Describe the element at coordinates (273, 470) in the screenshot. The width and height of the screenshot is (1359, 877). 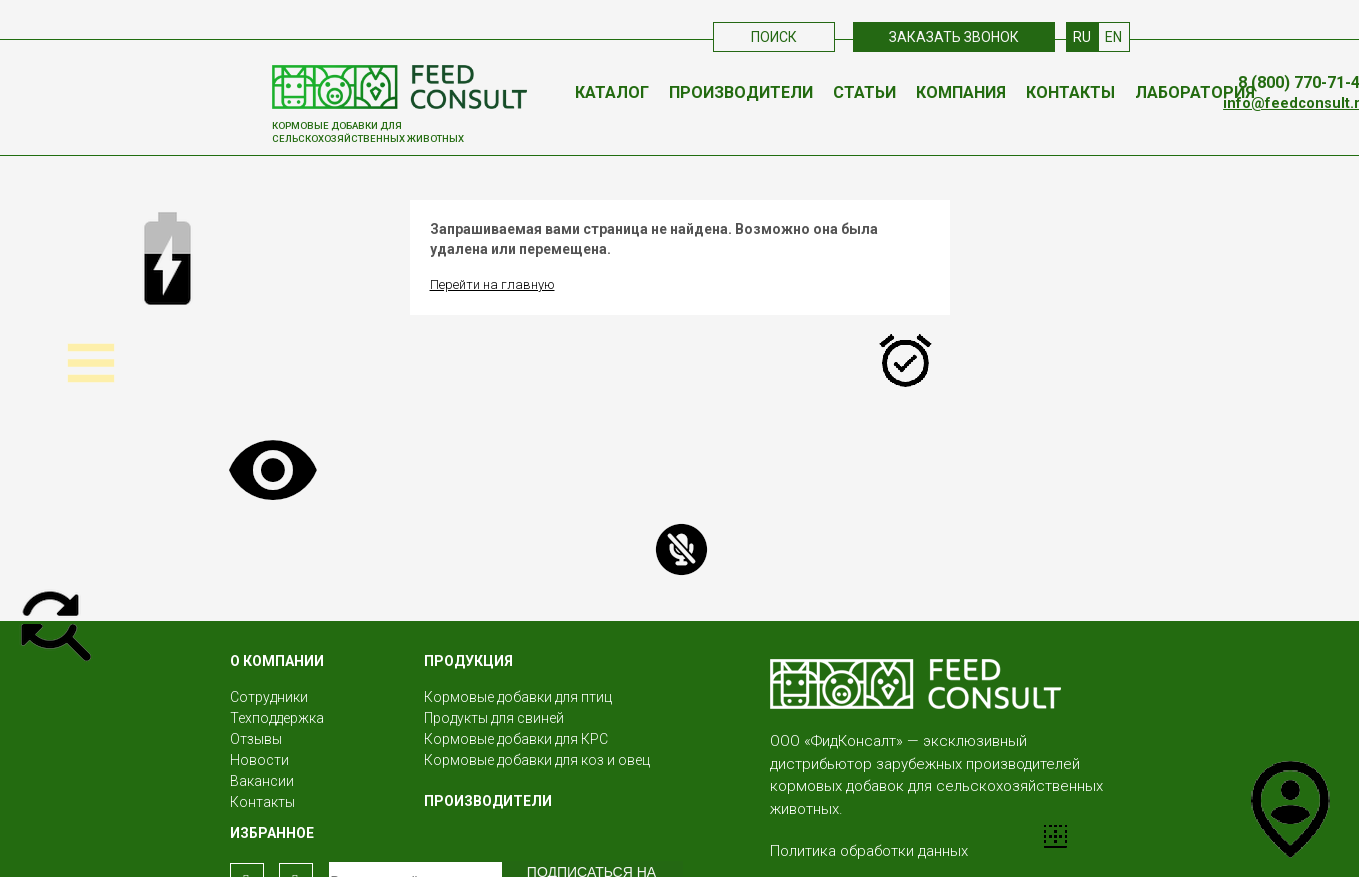
I see `view or preview content` at that location.